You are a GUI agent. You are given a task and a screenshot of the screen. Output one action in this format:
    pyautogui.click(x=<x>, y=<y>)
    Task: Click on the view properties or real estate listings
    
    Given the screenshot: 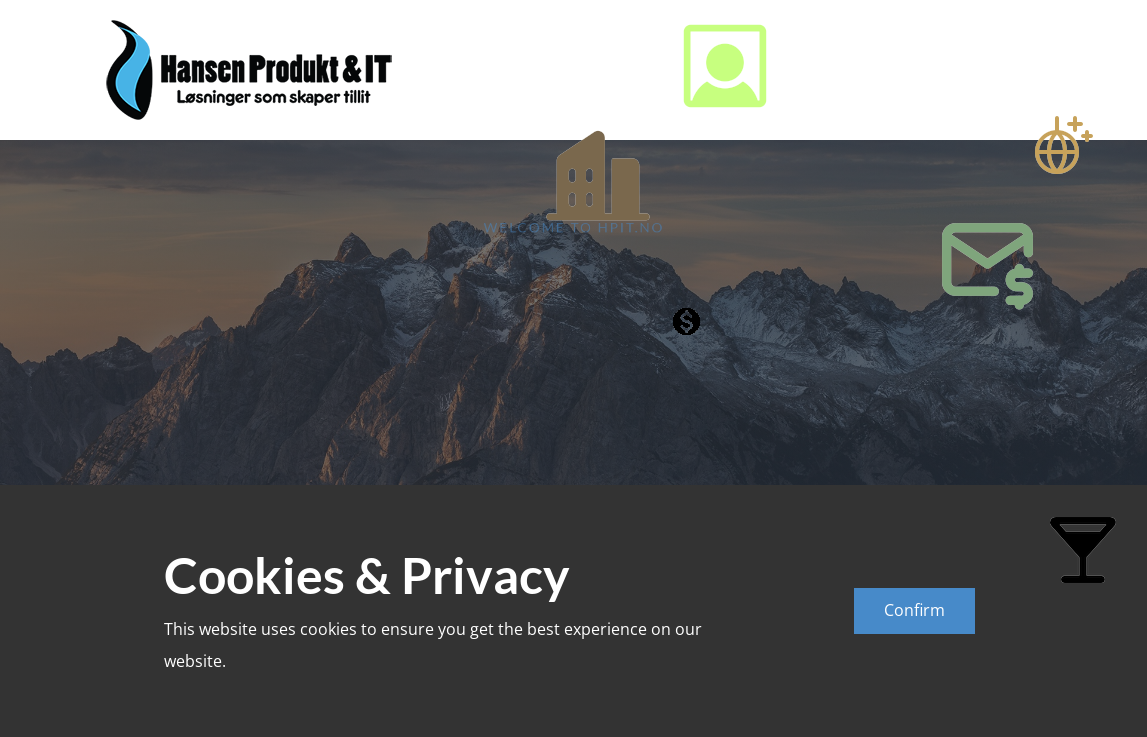 What is the action you would take?
    pyautogui.click(x=598, y=179)
    